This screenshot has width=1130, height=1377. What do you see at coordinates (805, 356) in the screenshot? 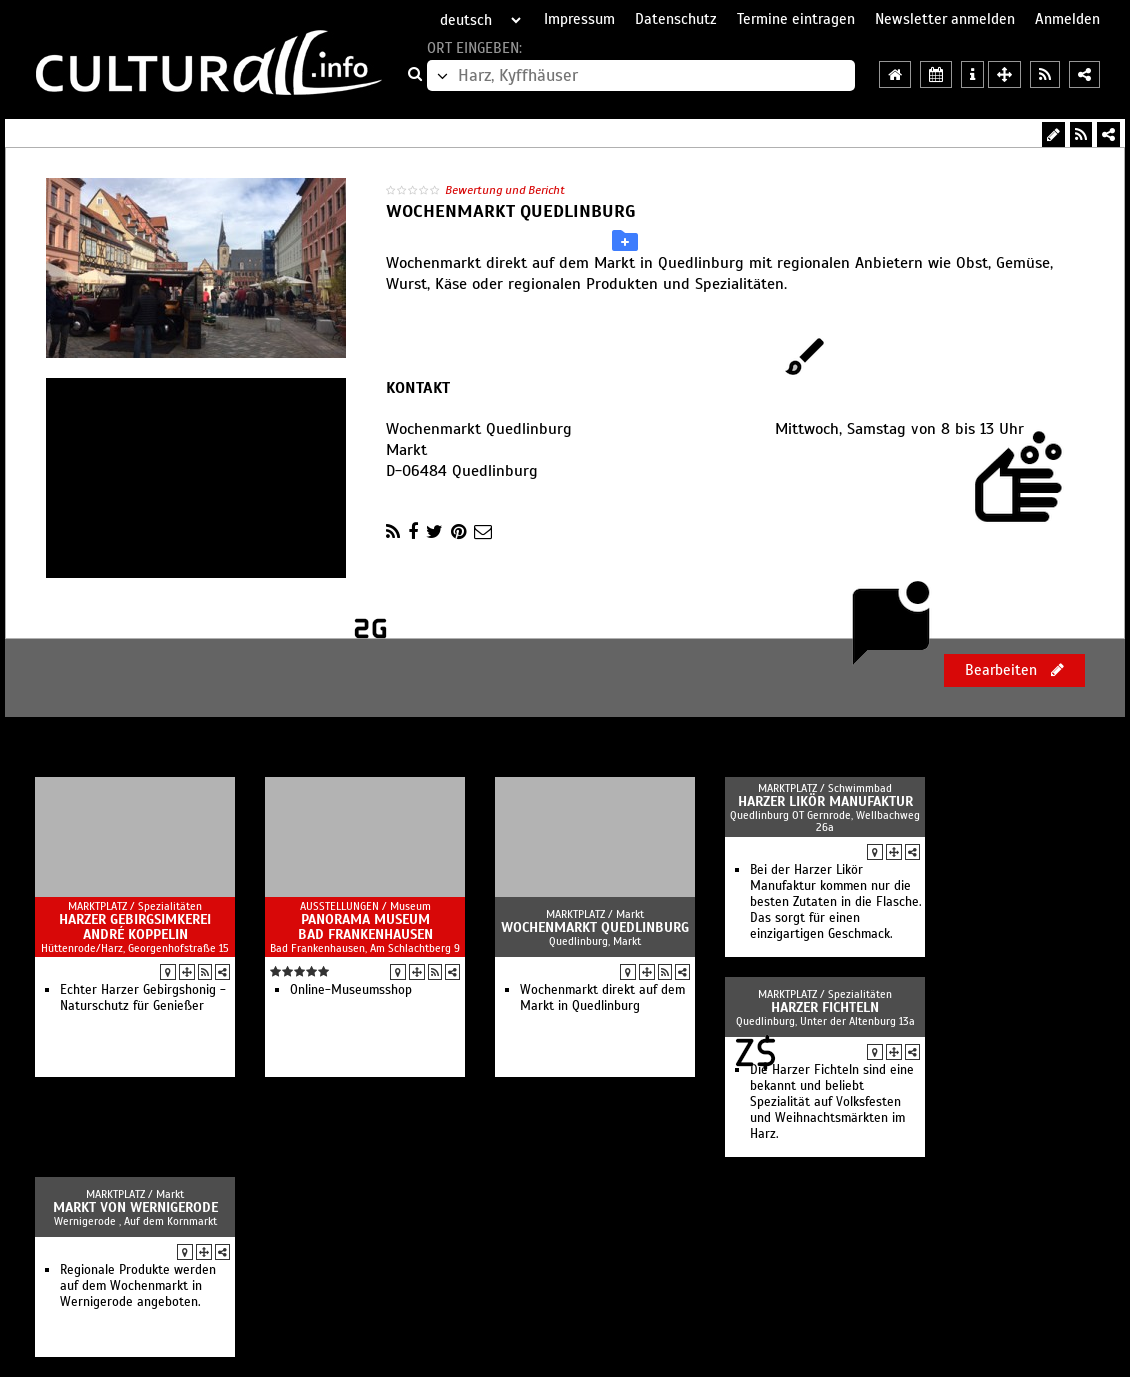
I see `access drawing or painting tools` at bounding box center [805, 356].